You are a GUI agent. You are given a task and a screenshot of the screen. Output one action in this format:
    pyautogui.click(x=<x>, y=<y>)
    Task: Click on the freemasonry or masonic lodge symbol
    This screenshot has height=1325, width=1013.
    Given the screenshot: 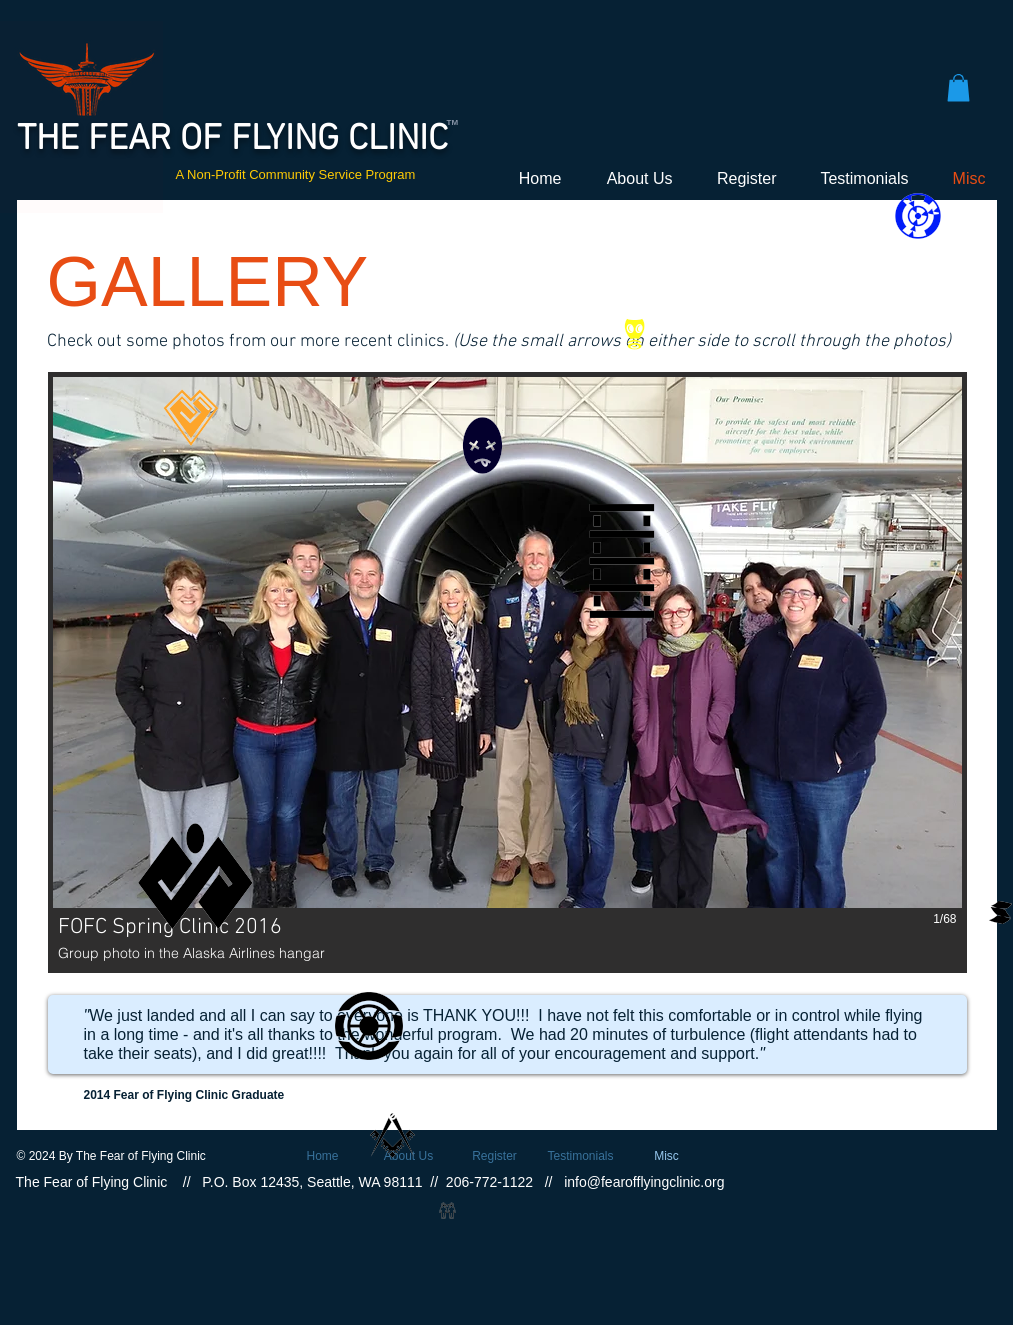 What is the action you would take?
    pyautogui.click(x=392, y=1135)
    